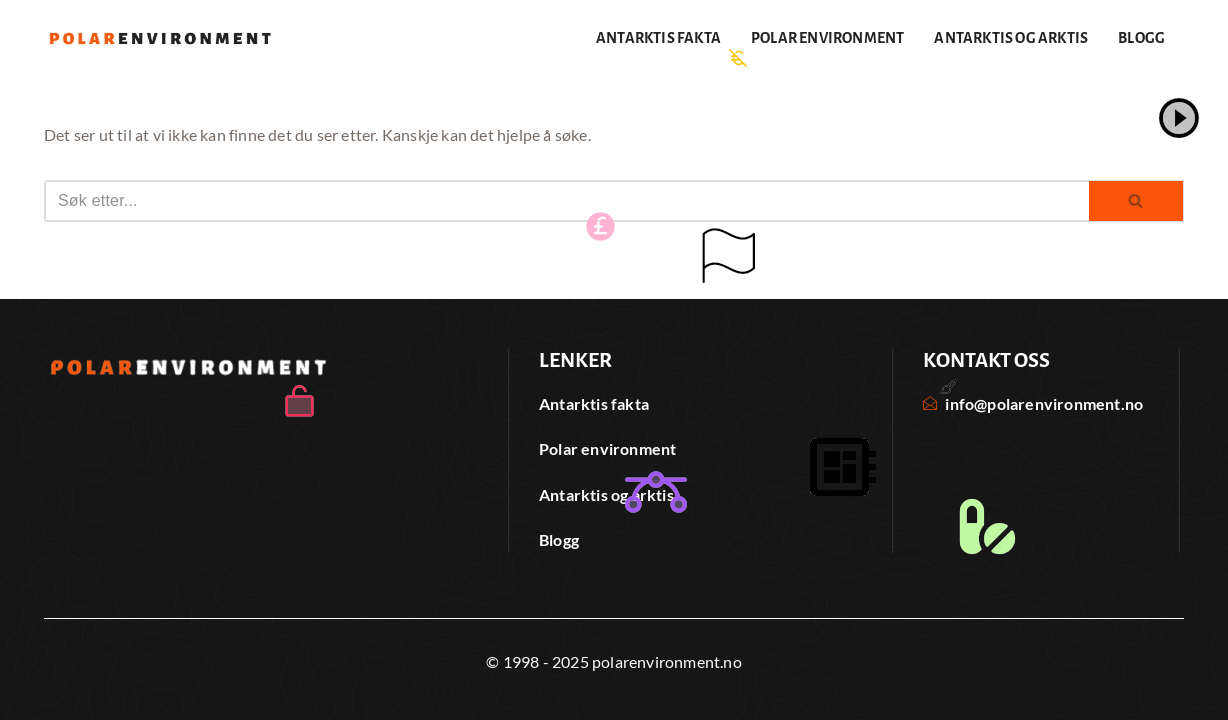 The image size is (1228, 720). Describe the element at coordinates (987, 526) in the screenshot. I see `view medication reminders` at that location.